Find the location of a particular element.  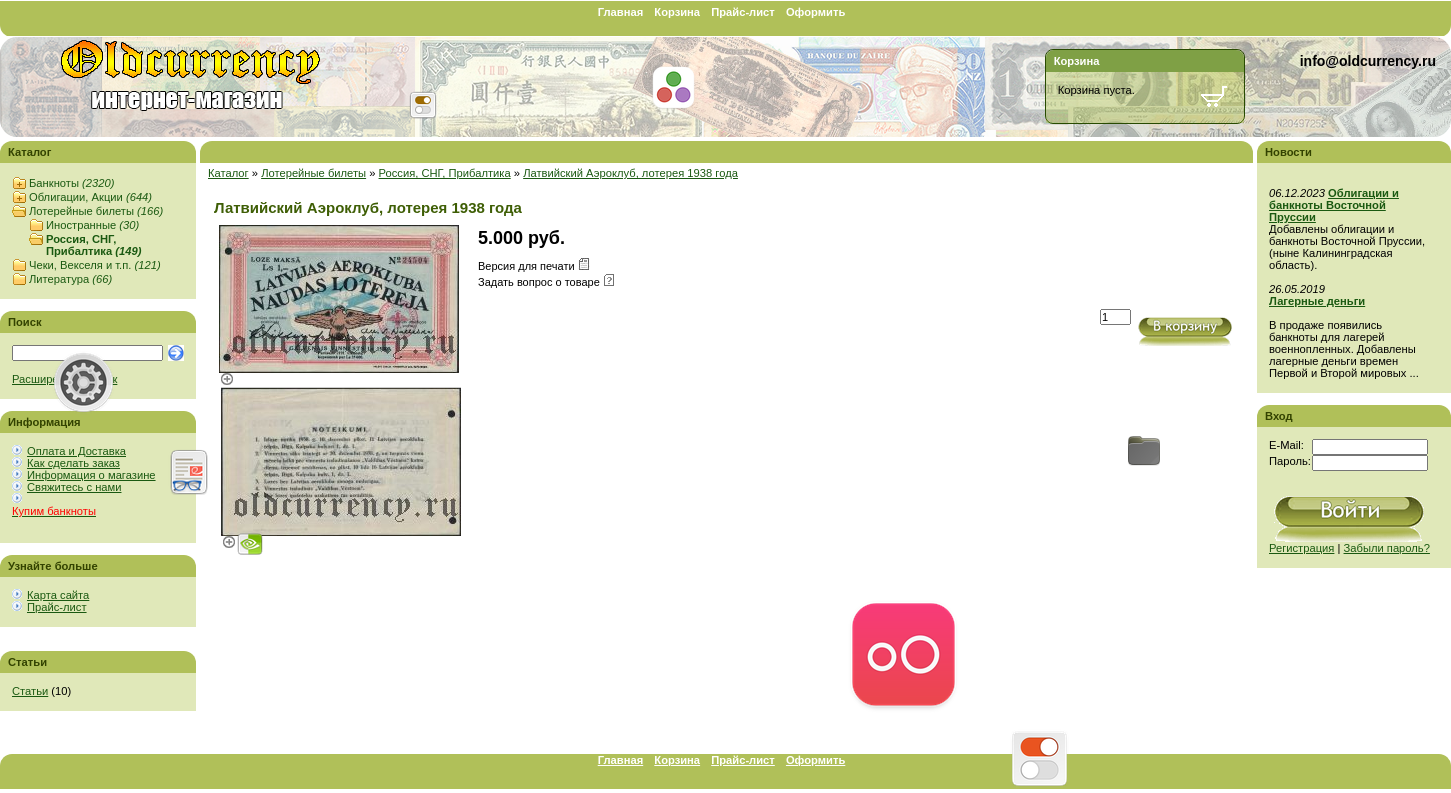

open gnome tweaks settings is located at coordinates (1039, 758).